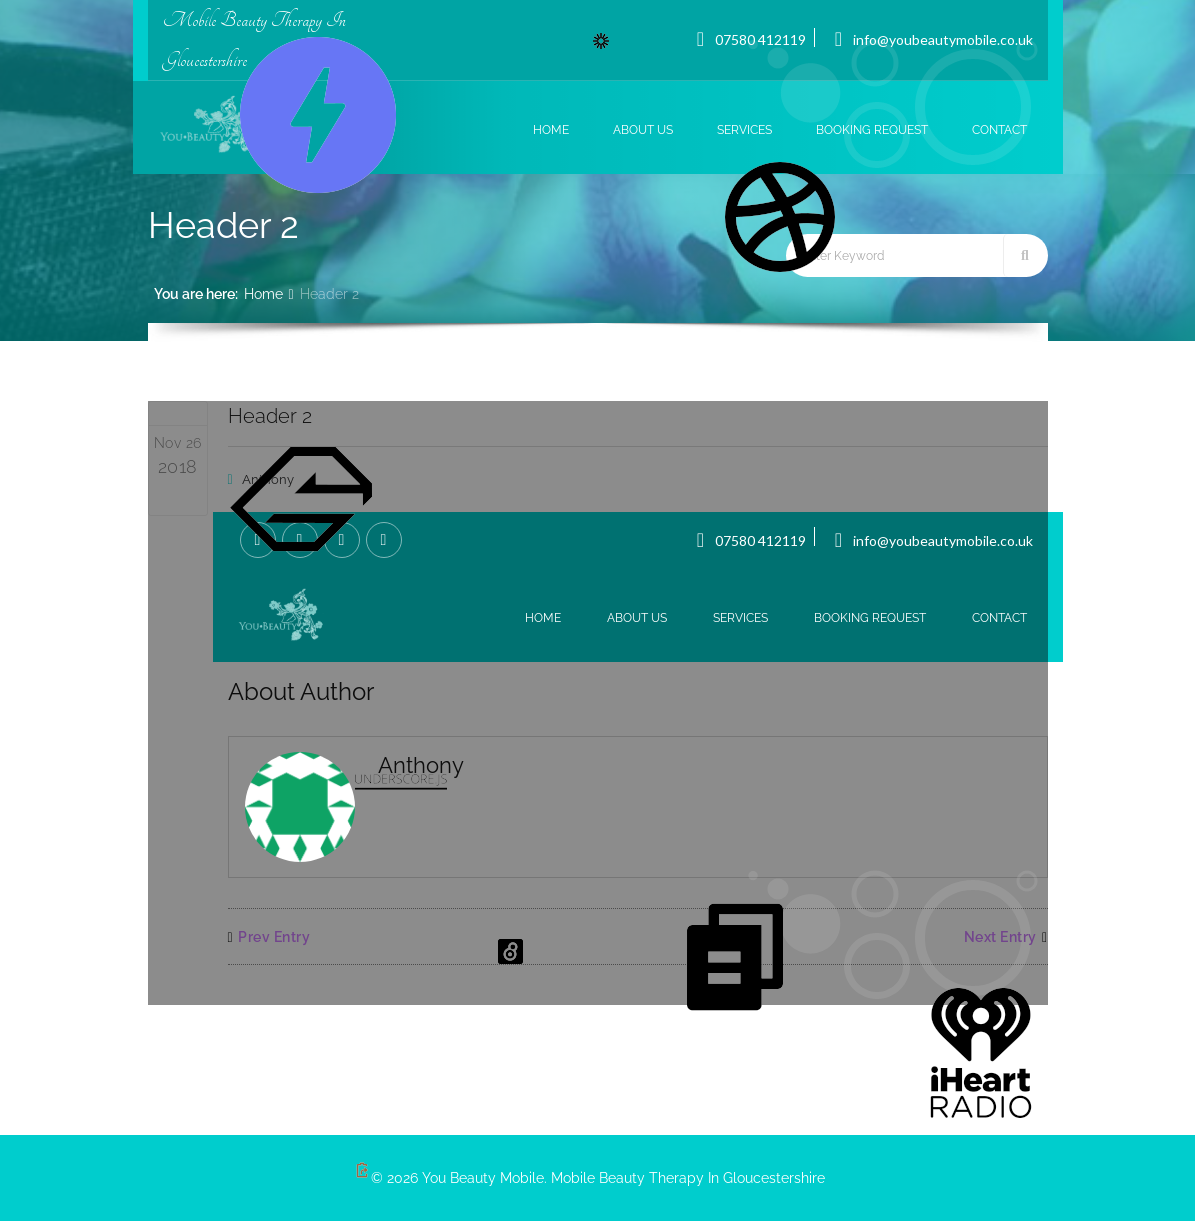  I want to click on open iHeartRadio app, so click(981, 1053).